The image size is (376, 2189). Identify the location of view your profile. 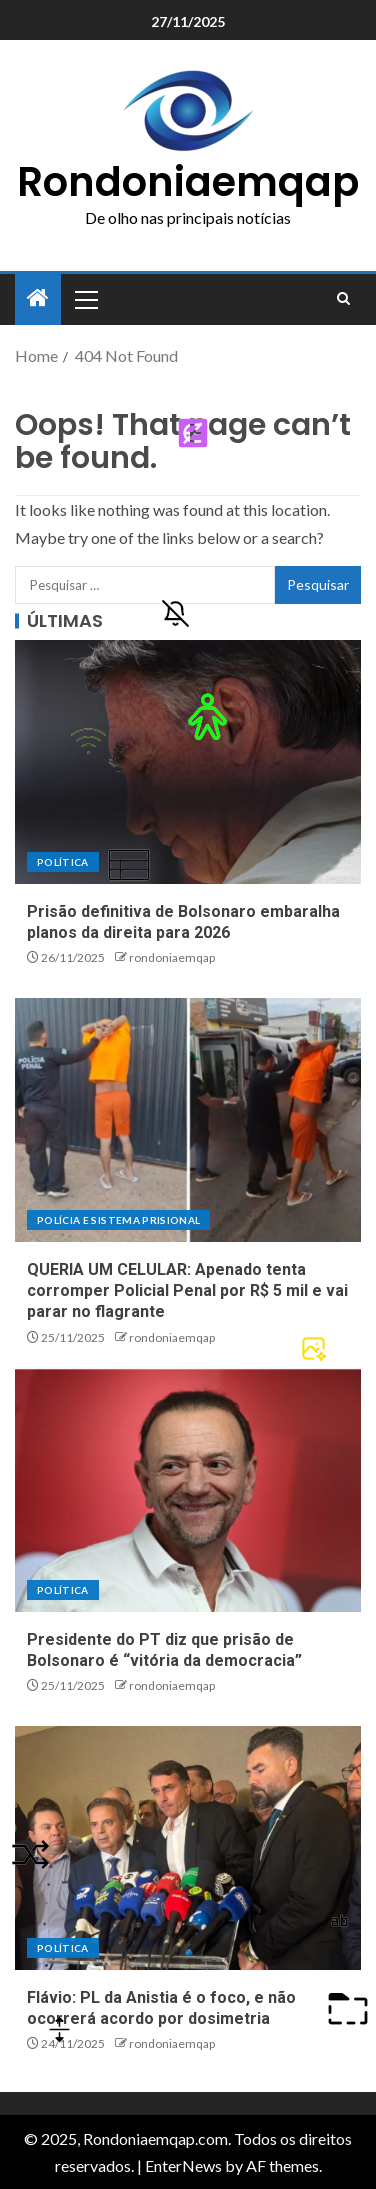
(207, 717).